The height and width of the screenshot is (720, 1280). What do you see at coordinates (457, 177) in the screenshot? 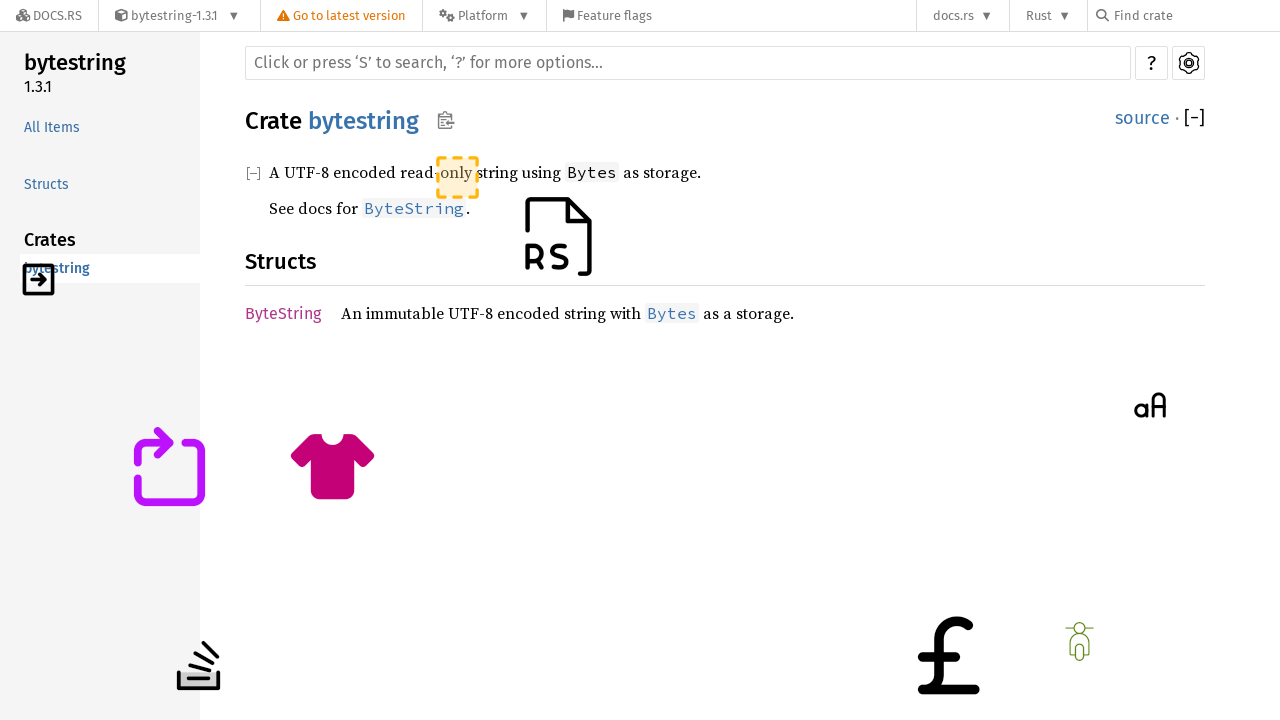
I see `select or highlight an area` at bounding box center [457, 177].